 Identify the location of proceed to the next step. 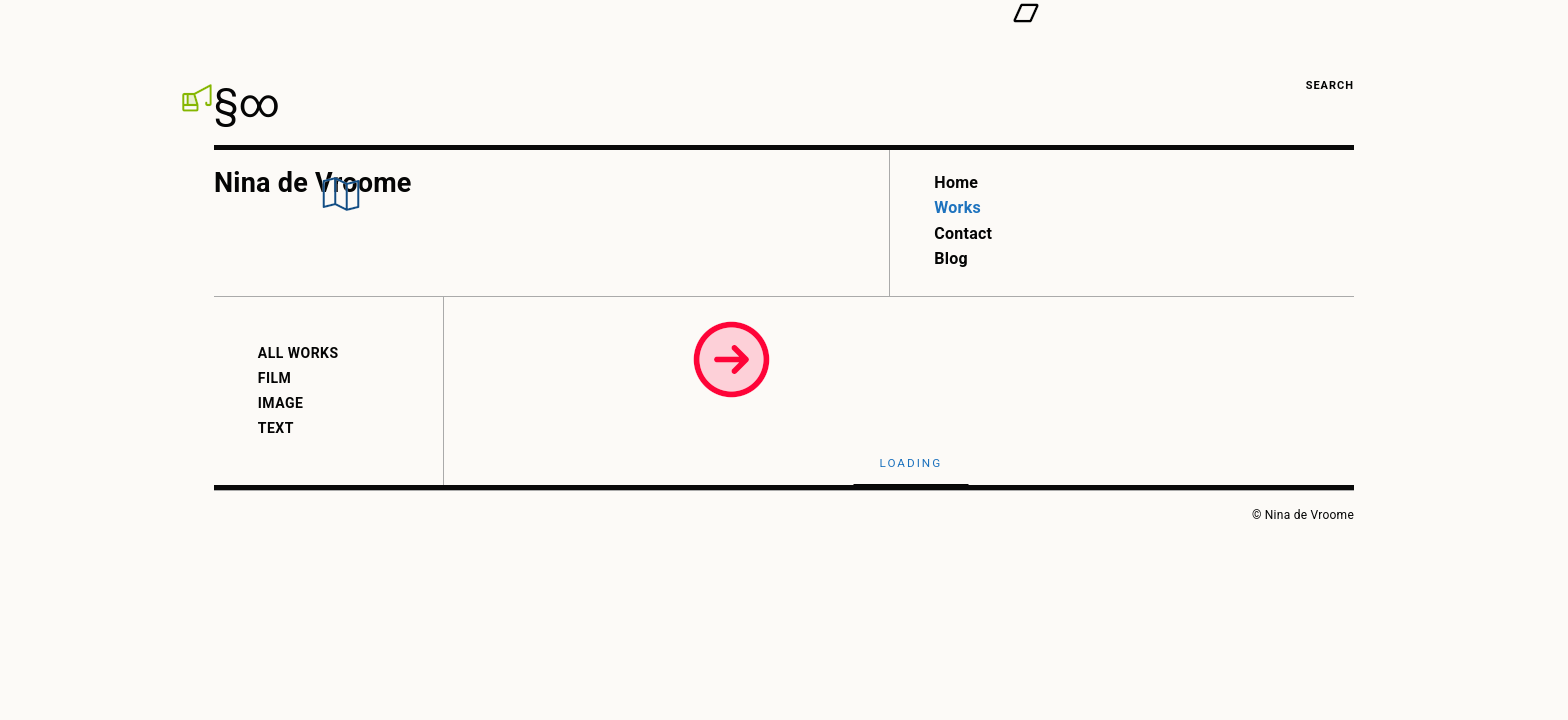
(731, 359).